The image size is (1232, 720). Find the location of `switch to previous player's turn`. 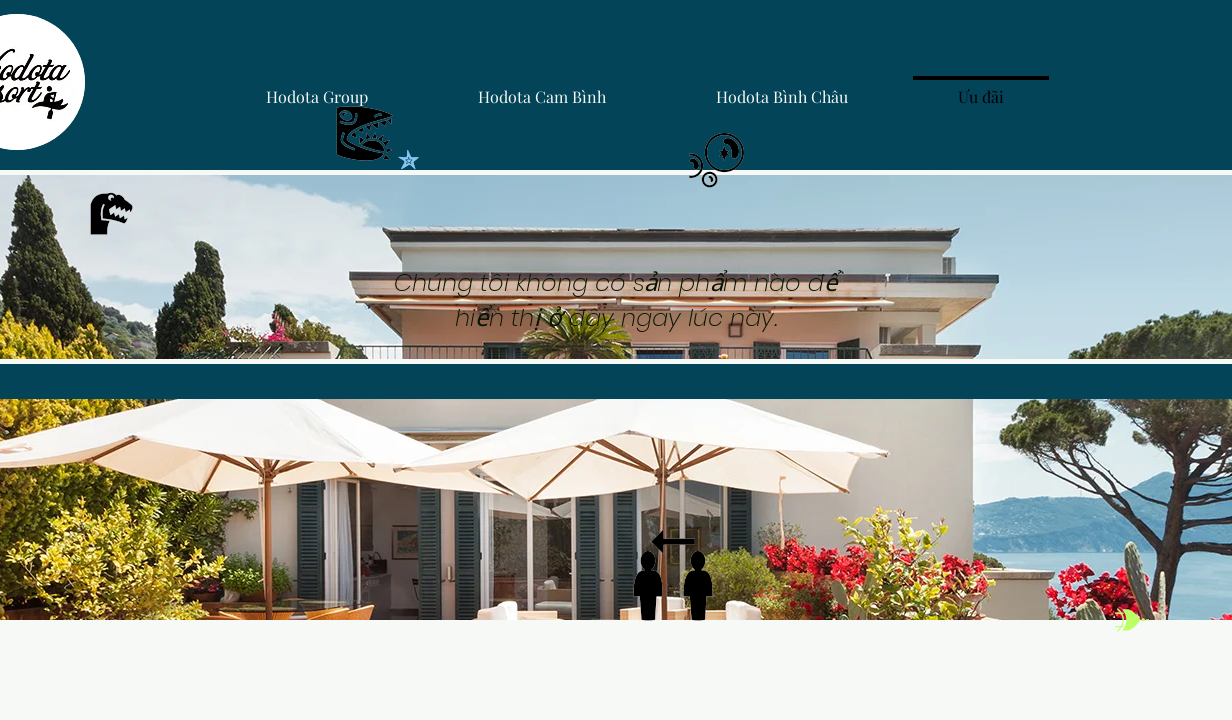

switch to previous player's turn is located at coordinates (673, 576).